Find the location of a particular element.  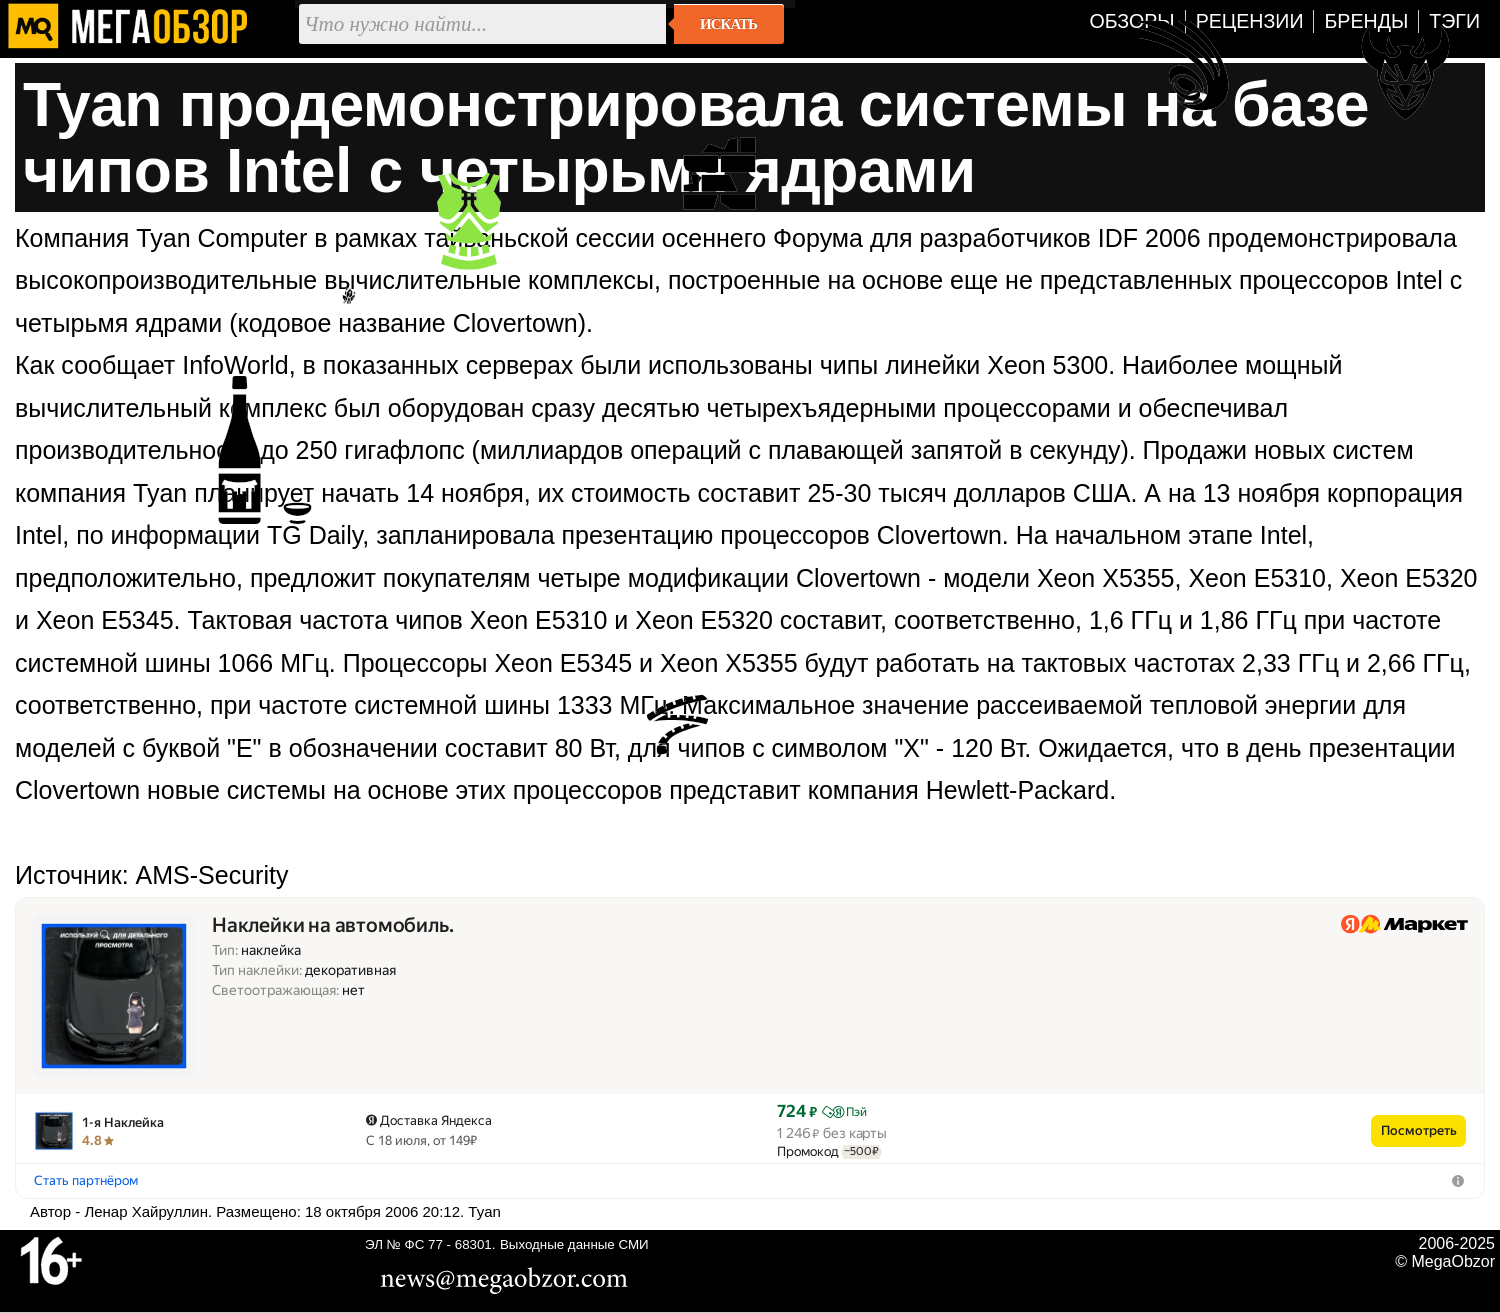

select a villain or antagonist character is located at coordinates (1405, 72).